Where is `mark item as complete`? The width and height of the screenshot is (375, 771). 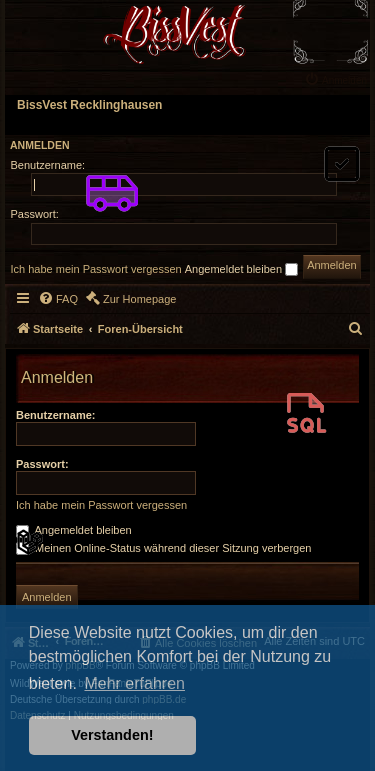 mark item as complete is located at coordinates (342, 164).